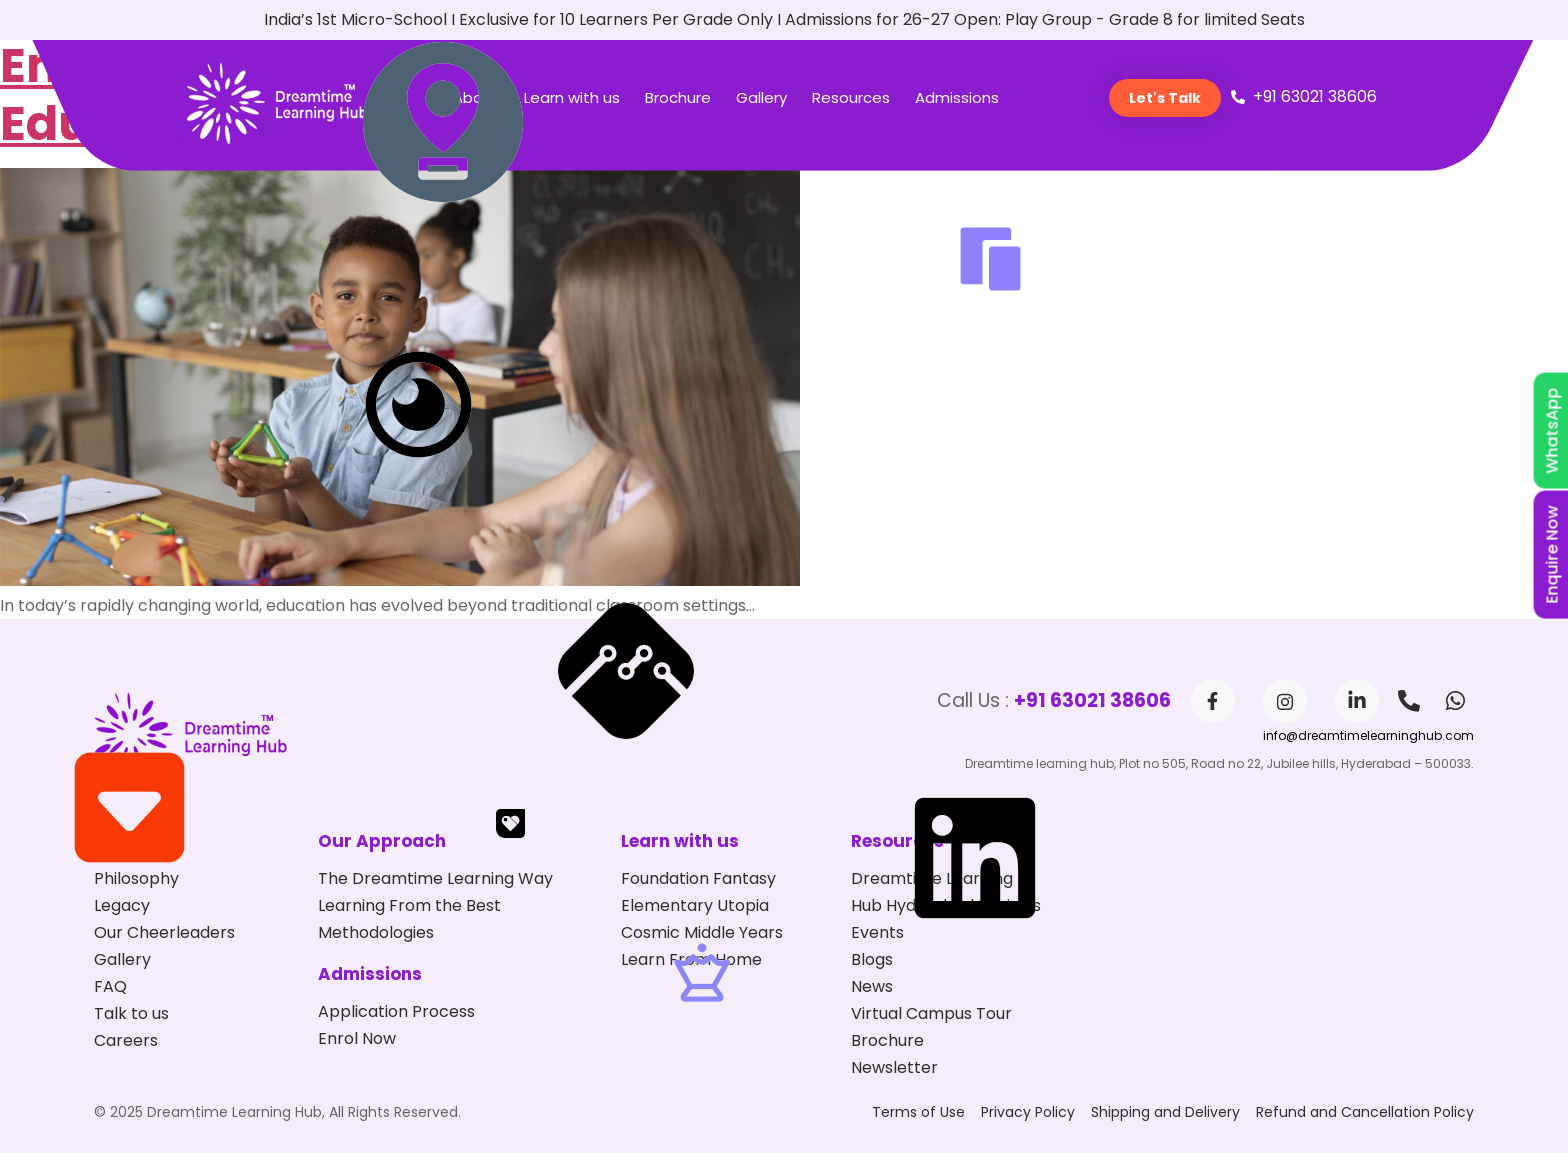 The width and height of the screenshot is (1568, 1153). What do you see at coordinates (975, 858) in the screenshot?
I see `open LinkedIn app or website` at bounding box center [975, 858].